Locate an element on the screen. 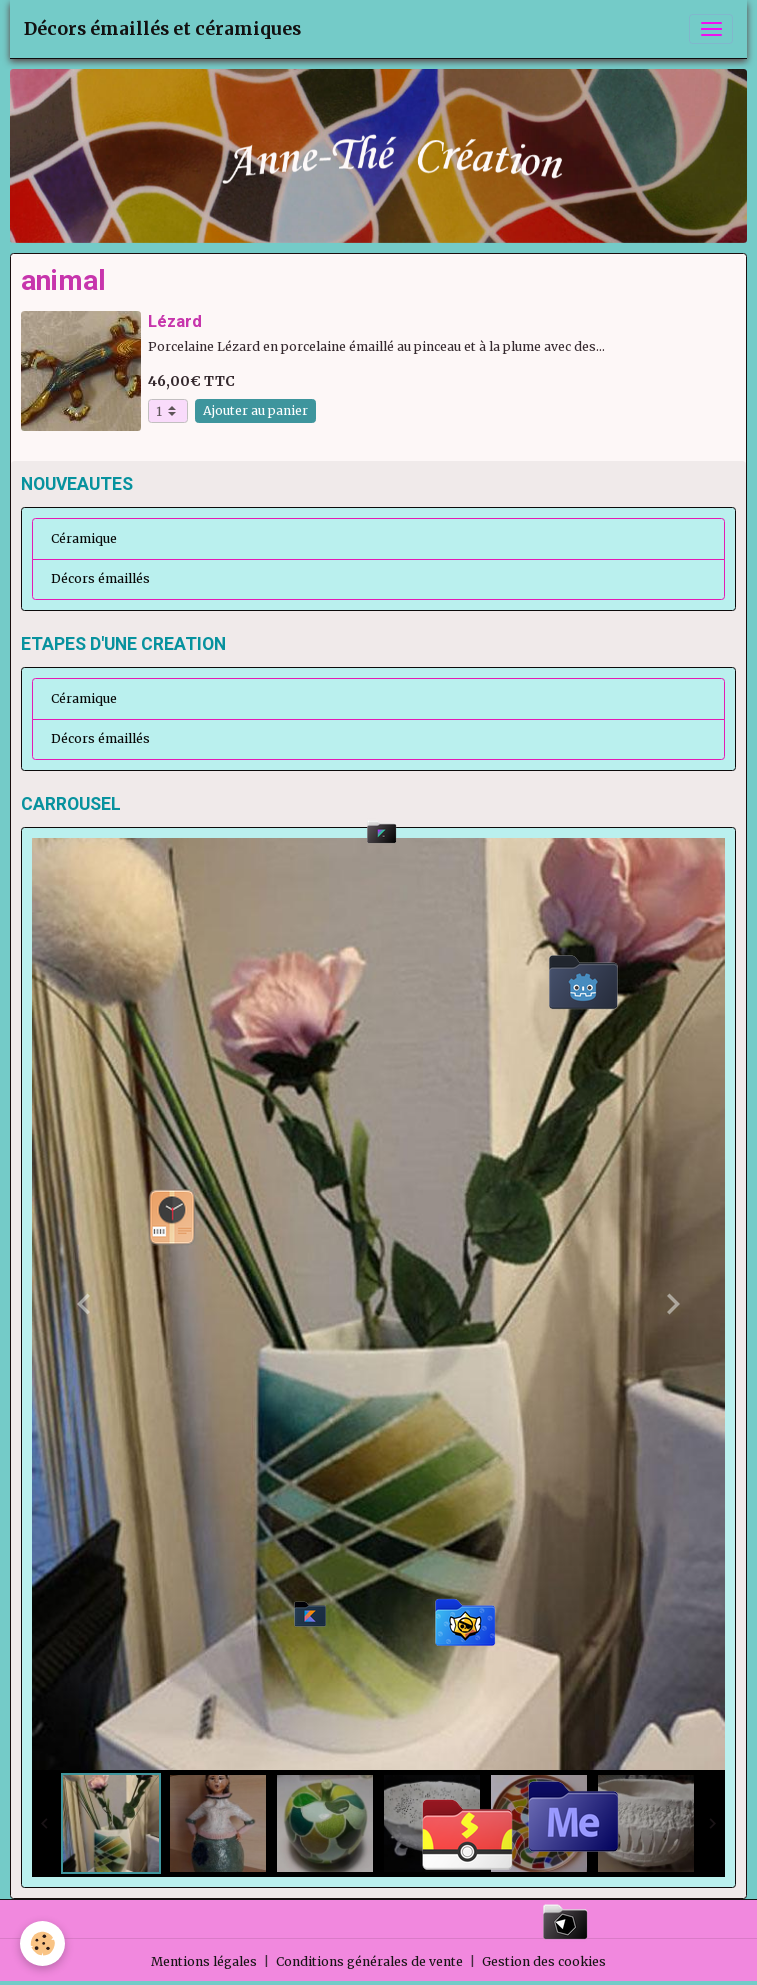 This screenshot has width=757, height=1985. open crystal or gem-related files folder is located at coordinates (565, 1923).